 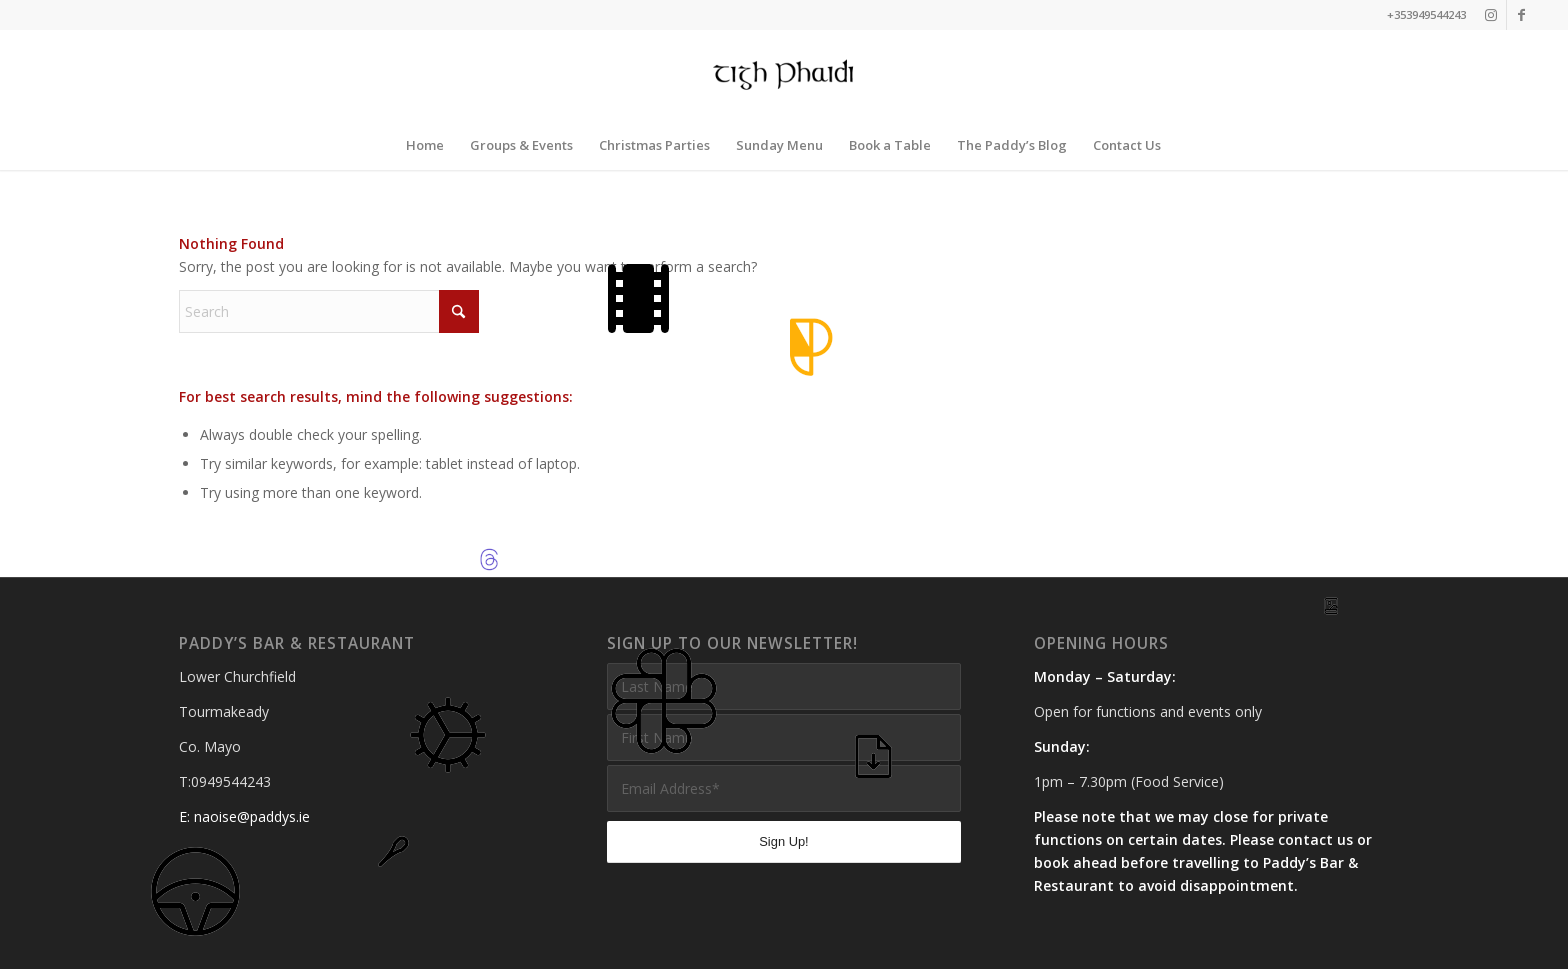 What do you see at coordinates (195, 891) in the screenshot?
I see `access driving or navigation mode` at bounding box center [195, 891].